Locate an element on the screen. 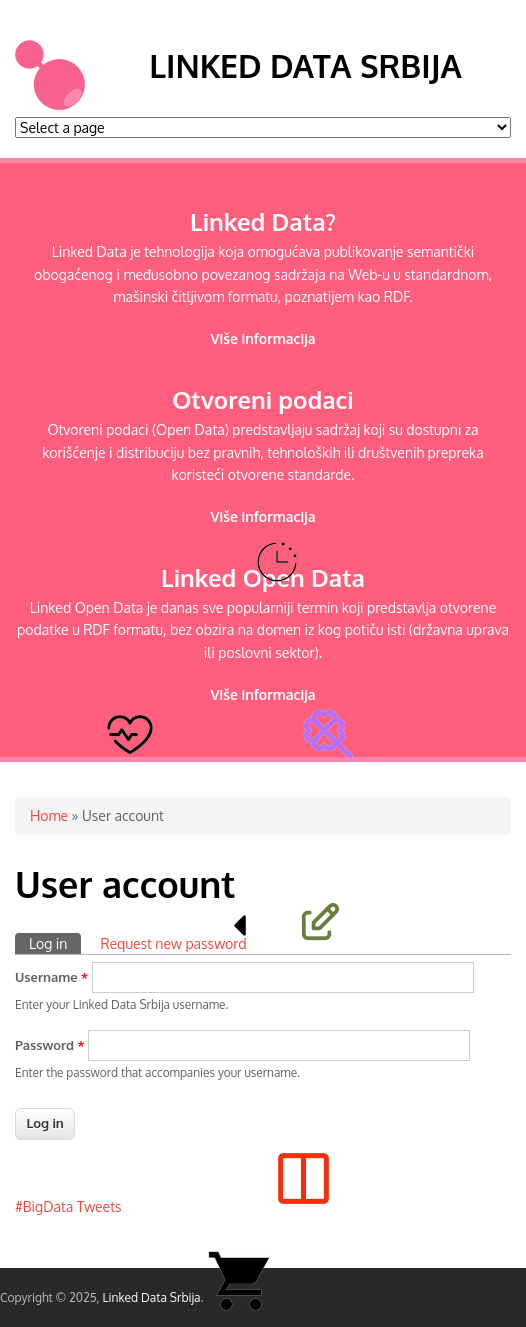  view countdown timer is located at coordinates (277, 562).